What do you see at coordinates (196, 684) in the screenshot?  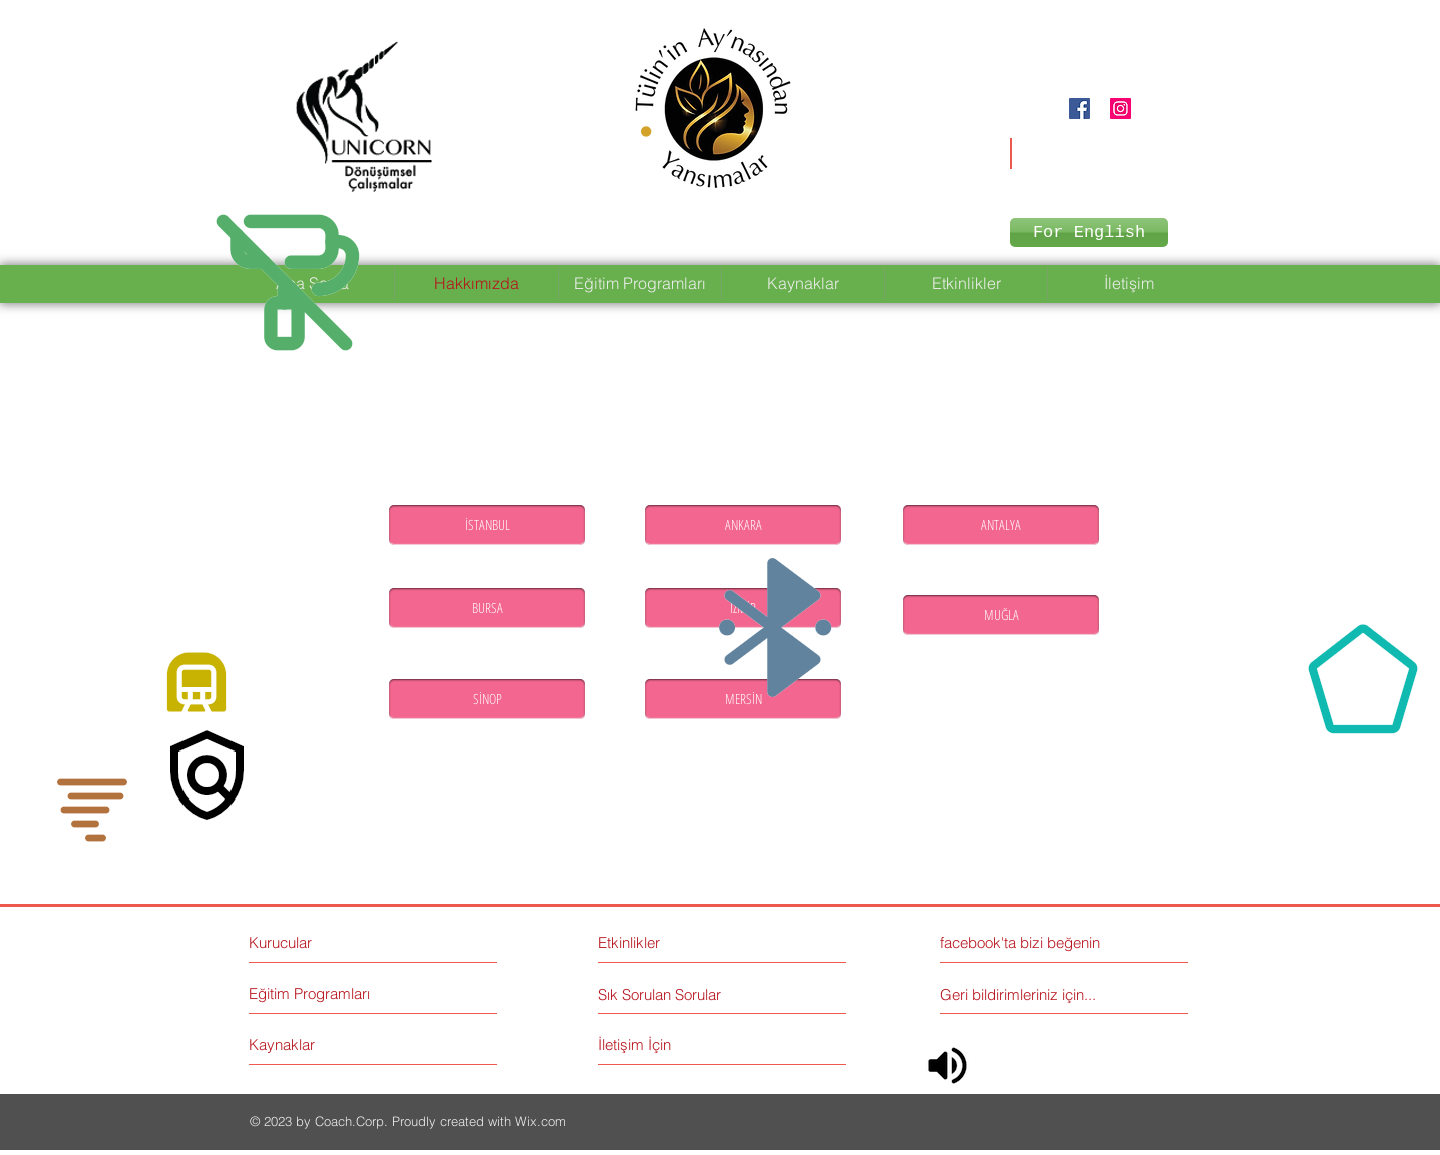 I see `access subway or metro transit information` at bounding box center [196, 684].